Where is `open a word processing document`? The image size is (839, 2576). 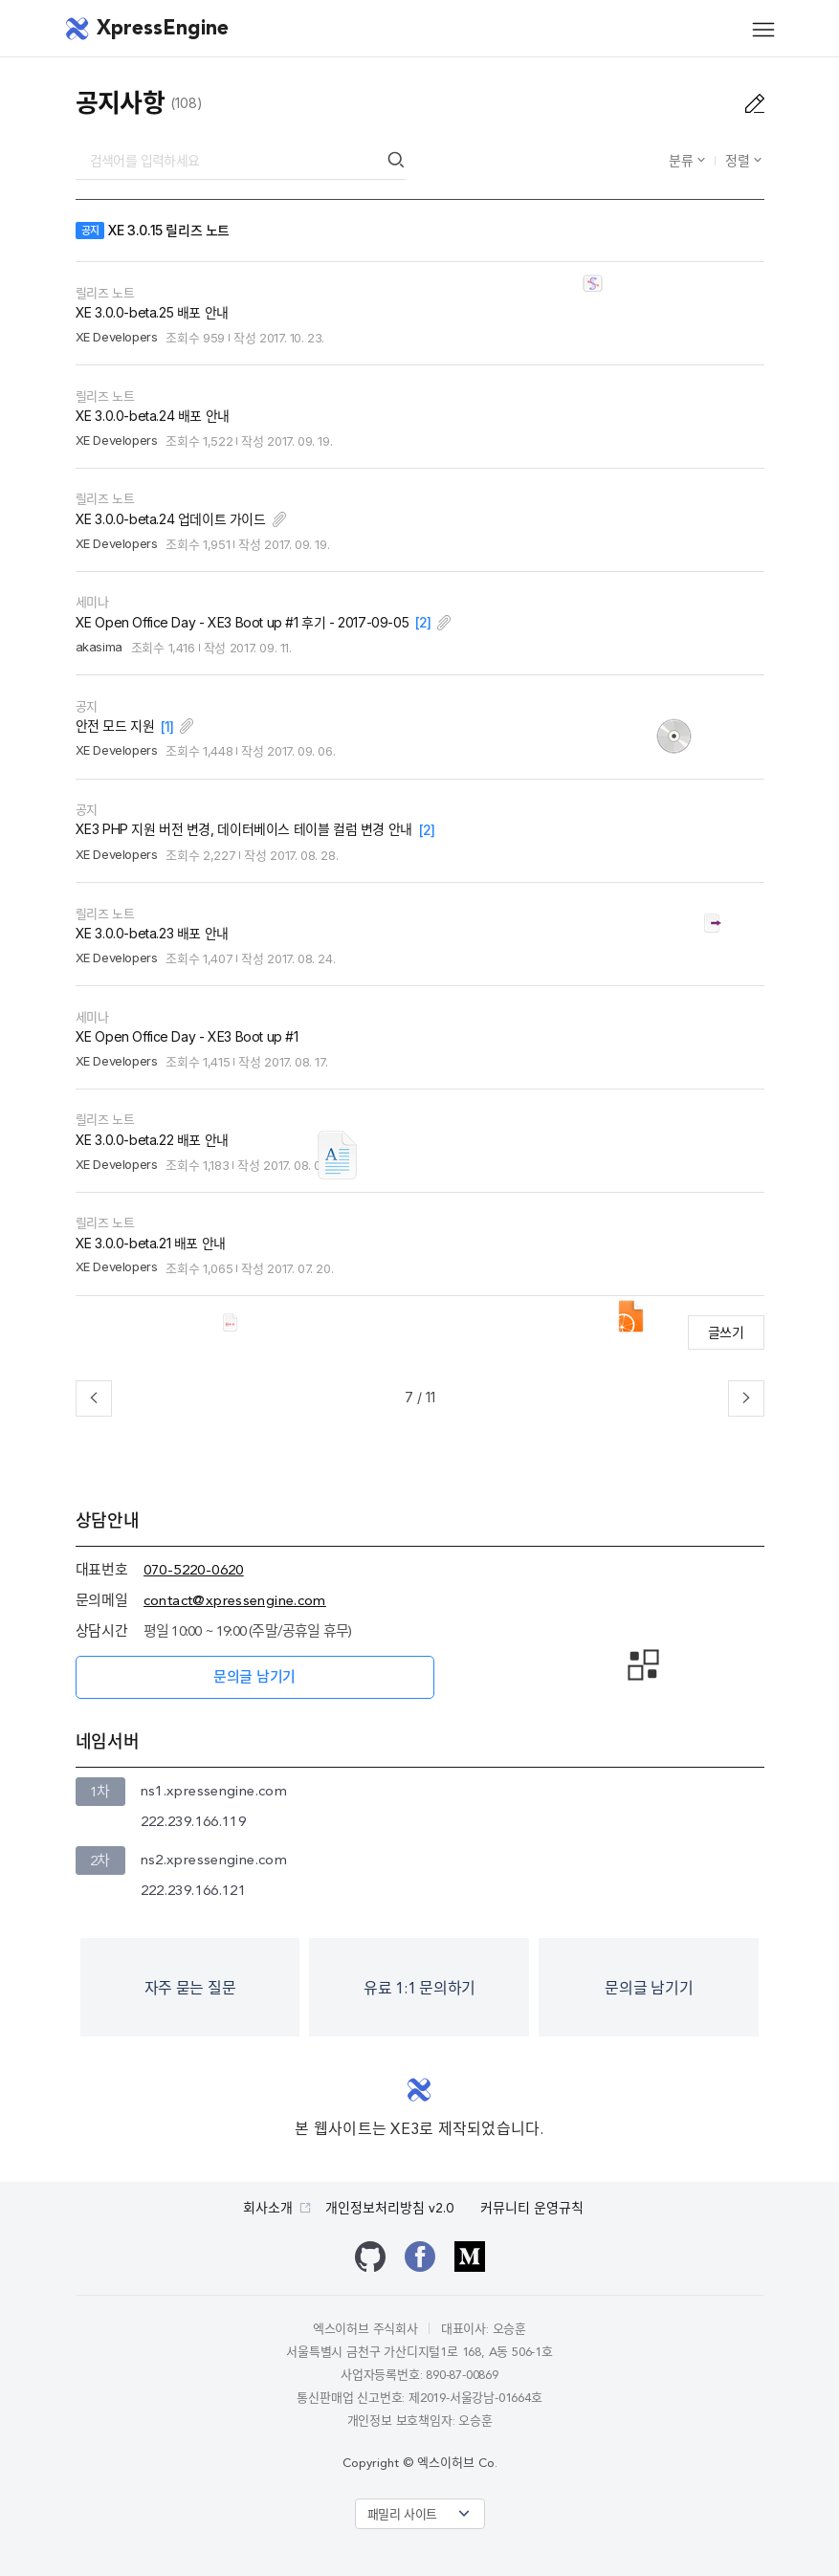 open a word processing document is located at coordinates (337, 1155).